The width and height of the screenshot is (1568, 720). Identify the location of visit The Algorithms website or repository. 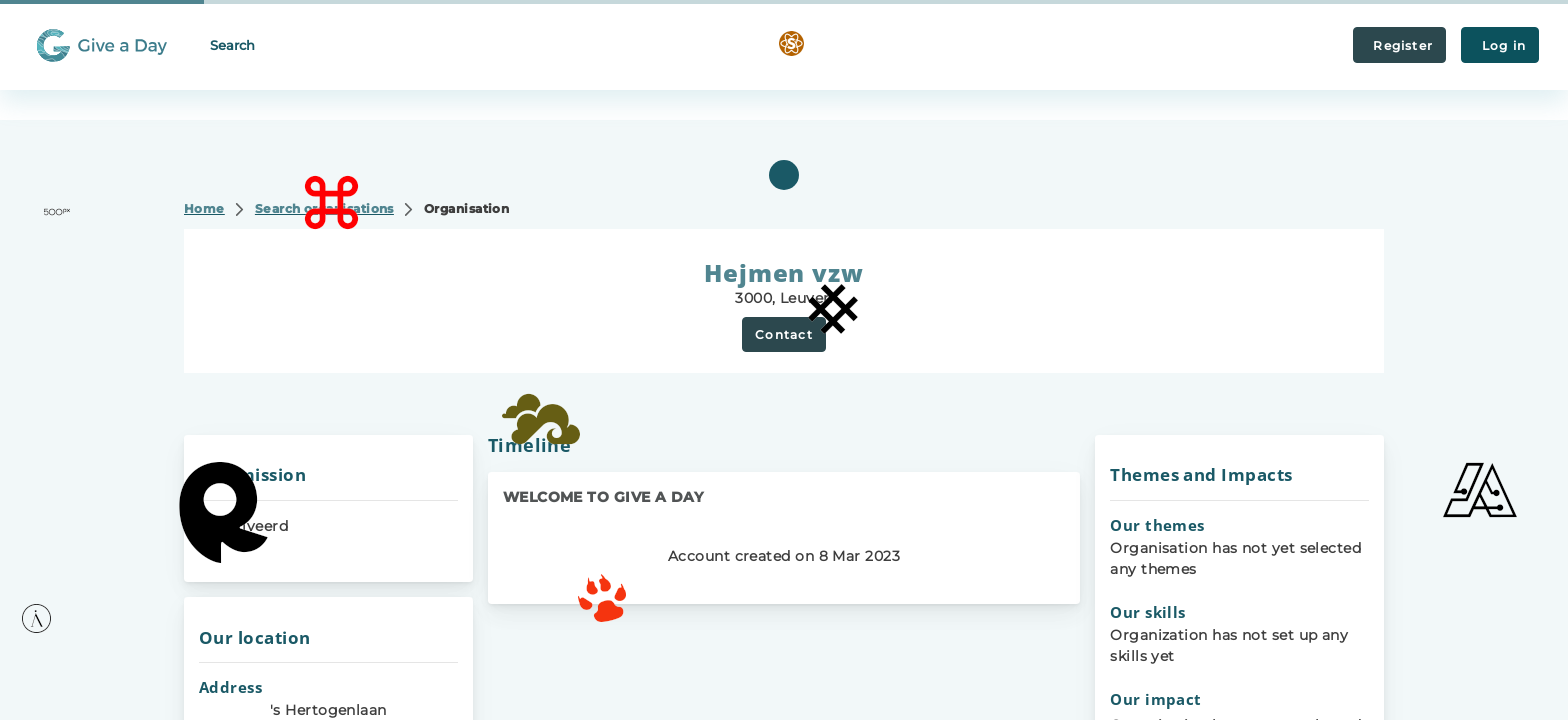
(1480, 490).